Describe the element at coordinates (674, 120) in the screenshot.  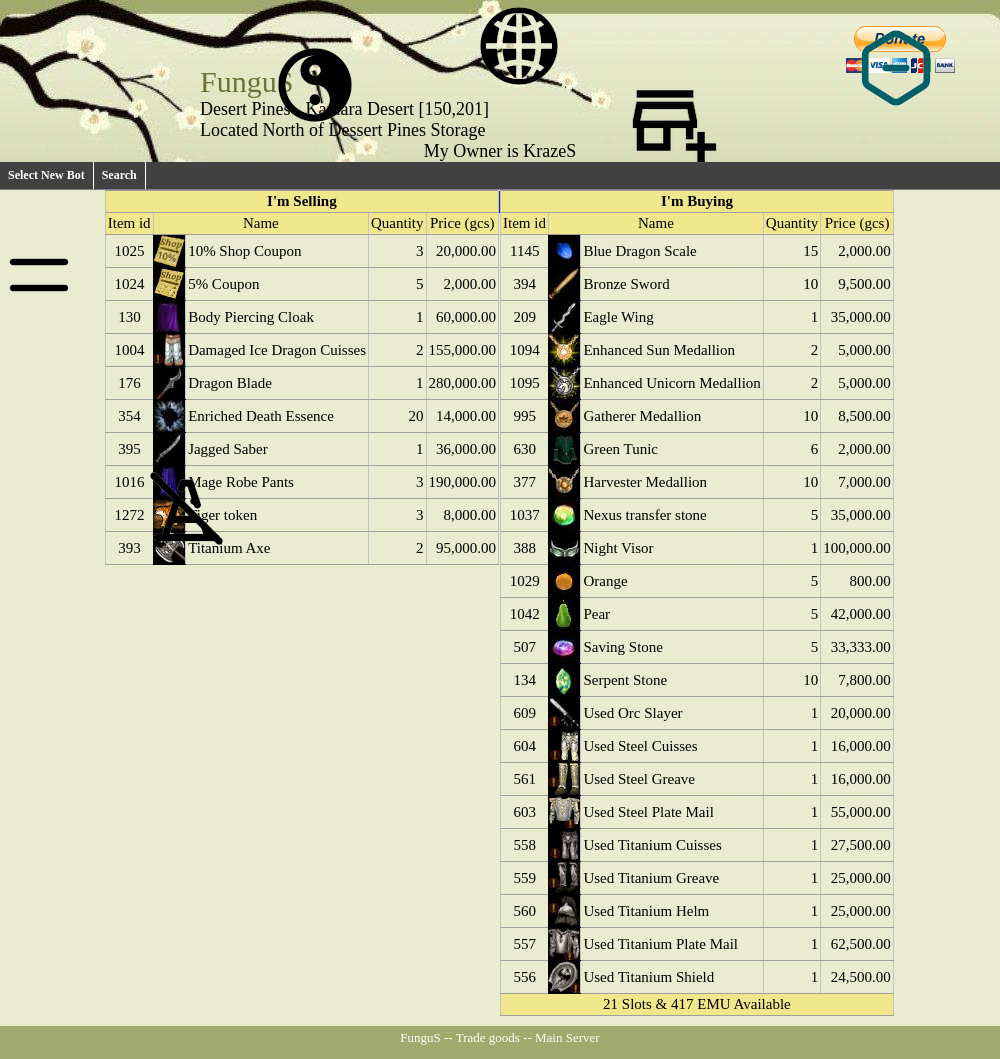
I see `add a new business location` at that location.